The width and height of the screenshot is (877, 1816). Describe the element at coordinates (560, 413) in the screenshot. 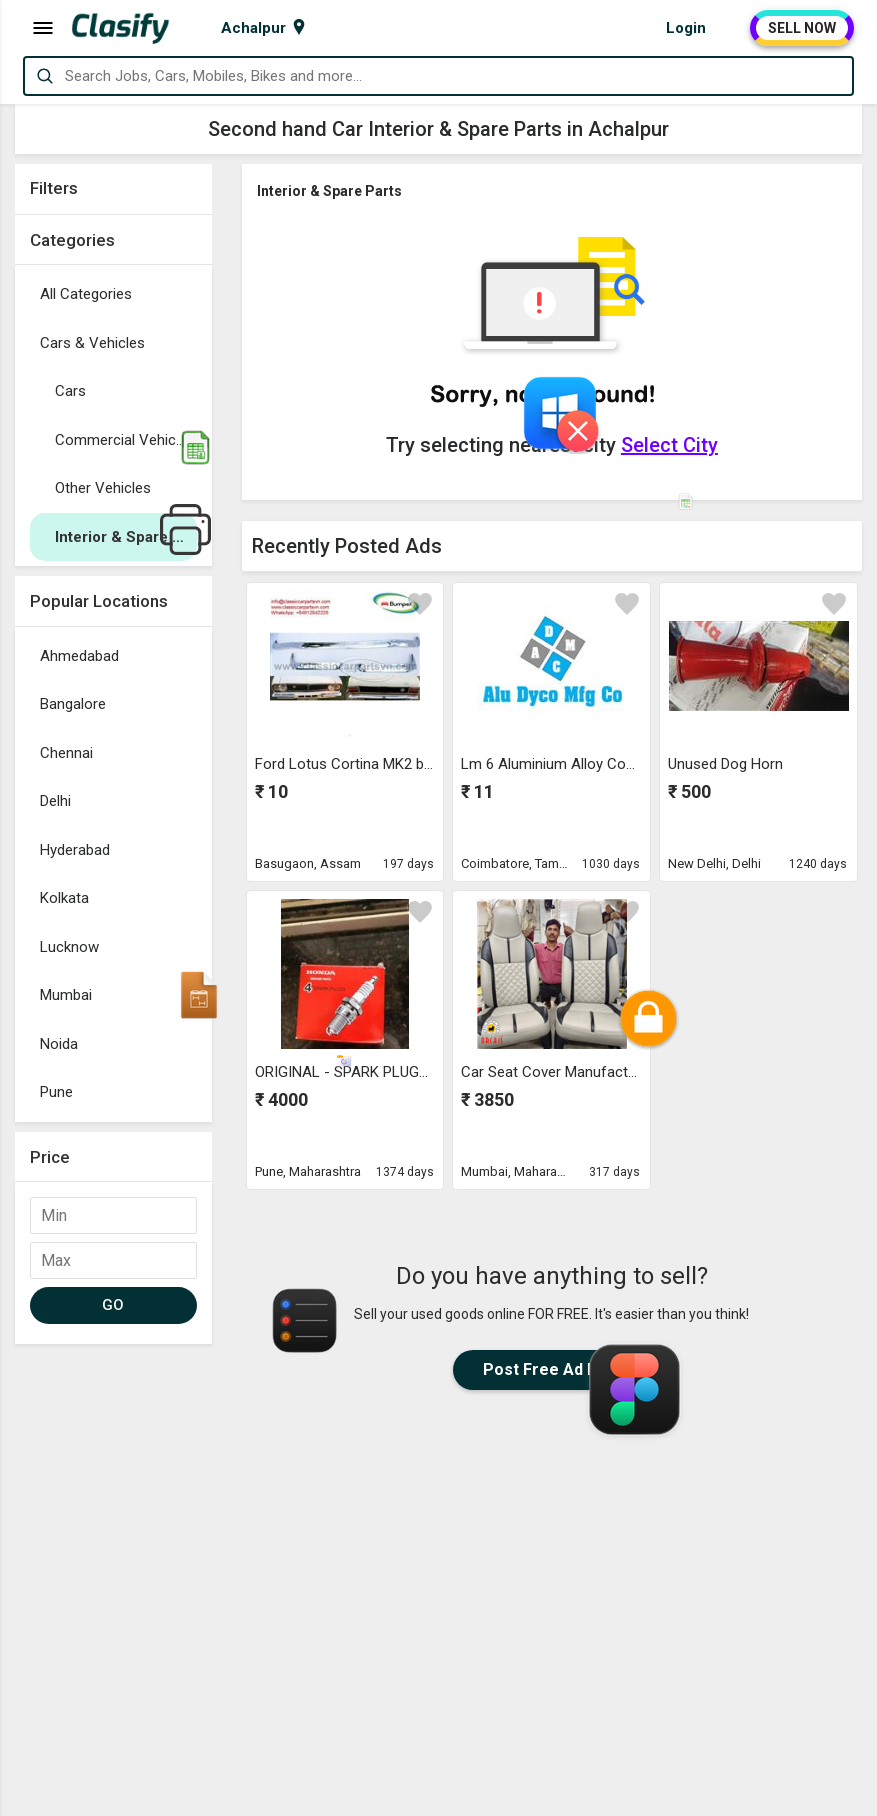

I see `uninstall windows applications running through wine` at that location.